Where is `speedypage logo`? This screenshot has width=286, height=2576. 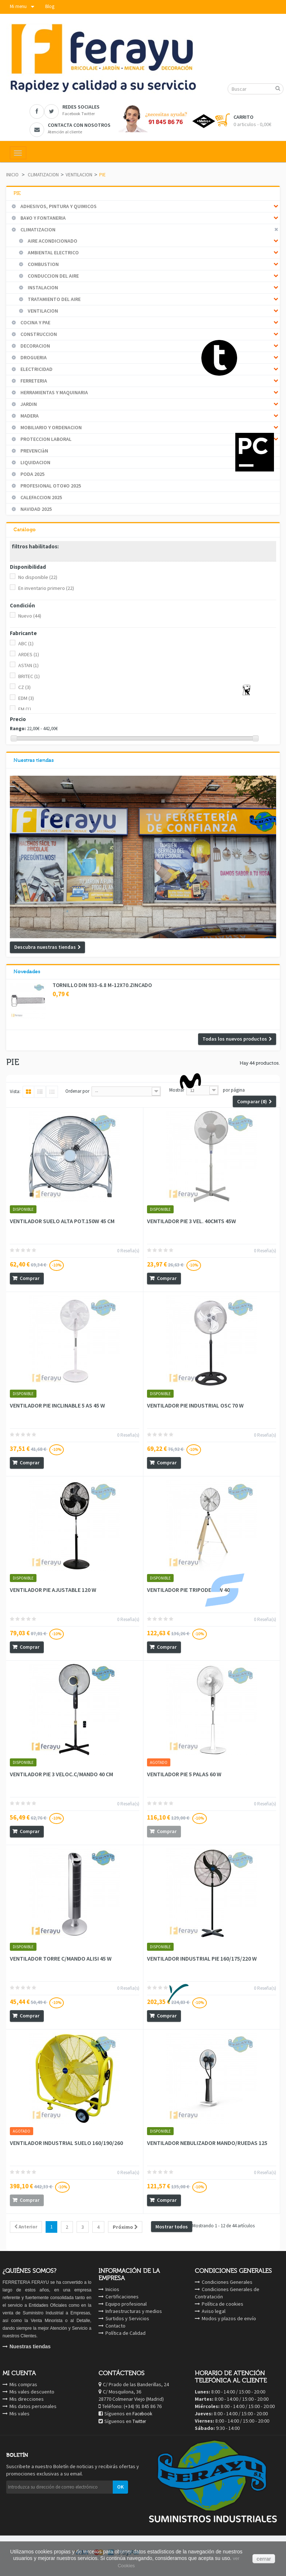
speedypage logo is located at coordinates (225, 1590).